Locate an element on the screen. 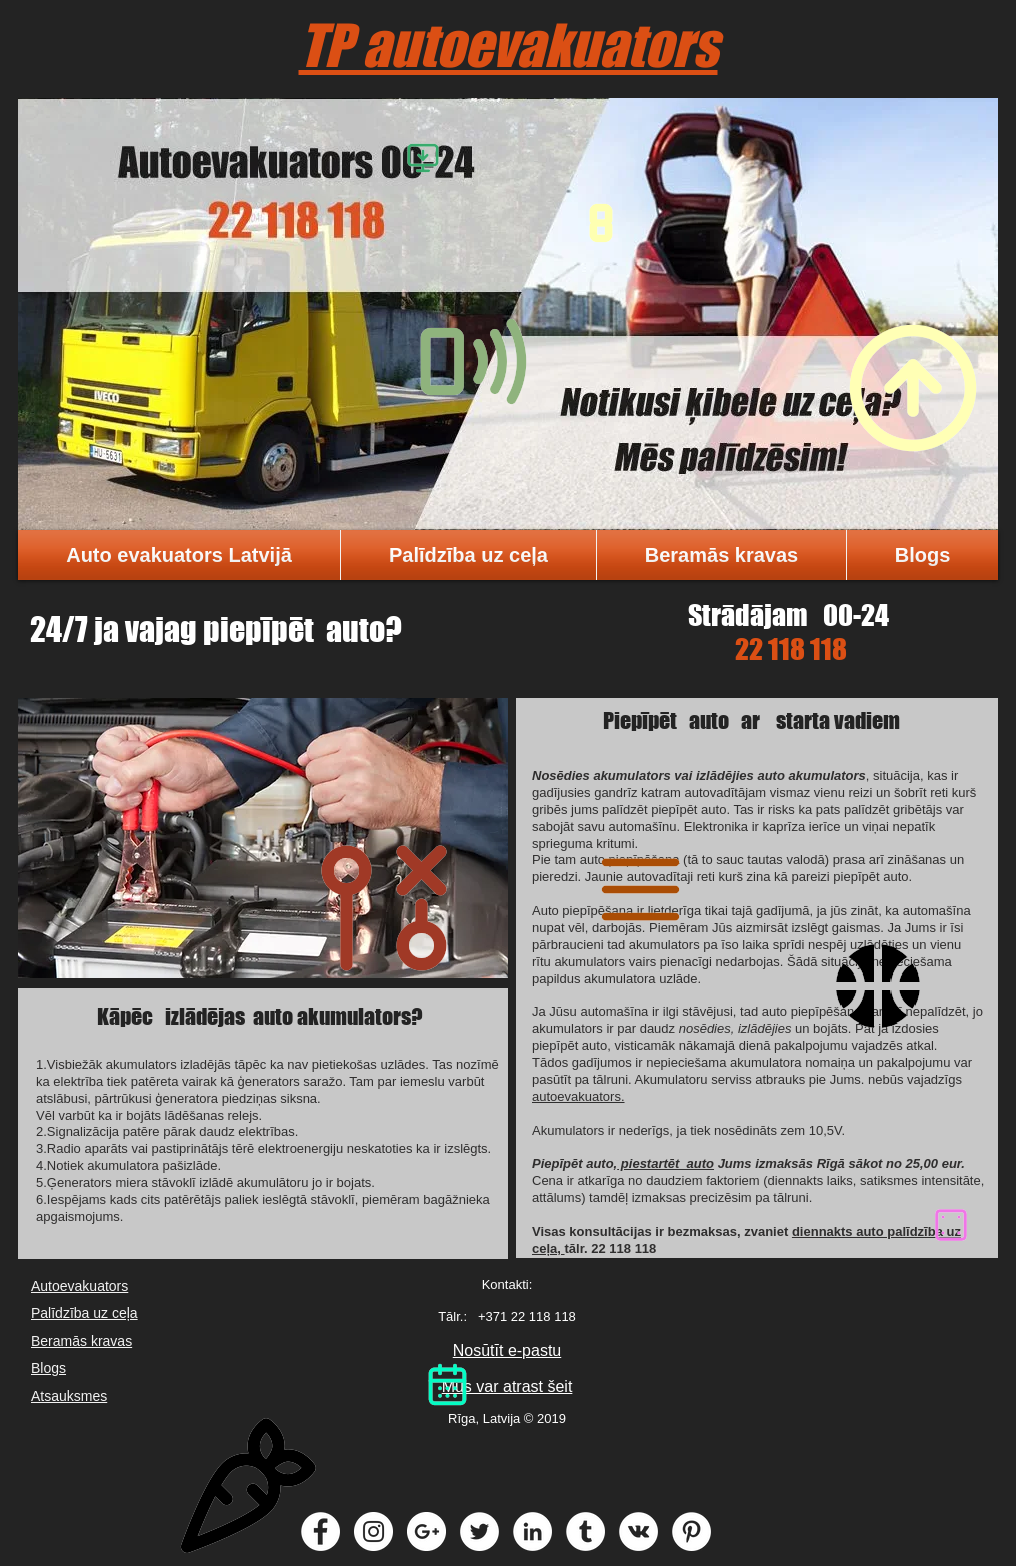 This screenshot has height=1566, width=1016. indicates a closed or rejected pull request is located at coordinates (384, 908).